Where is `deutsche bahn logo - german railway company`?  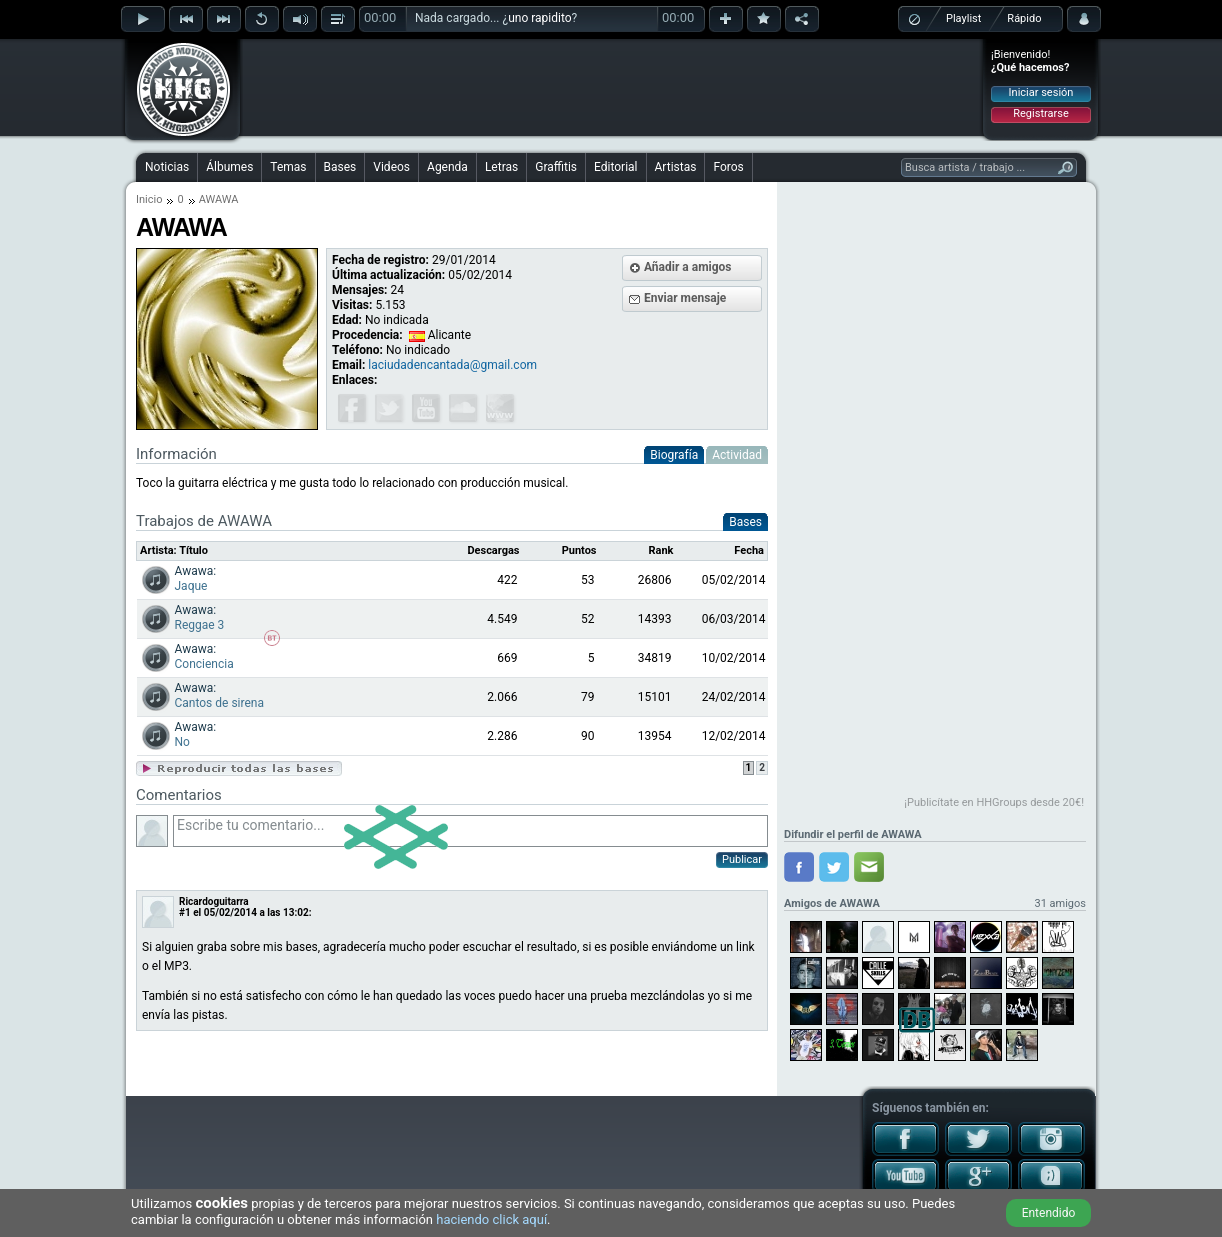
deutsche bahn logo - german railway company is located at coordinates (917, 1020).